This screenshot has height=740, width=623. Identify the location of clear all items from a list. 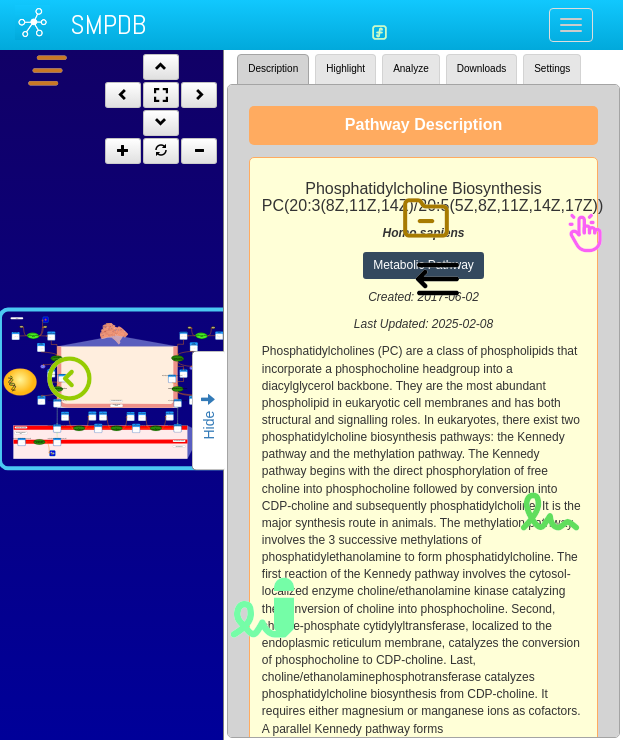
(47, 70).